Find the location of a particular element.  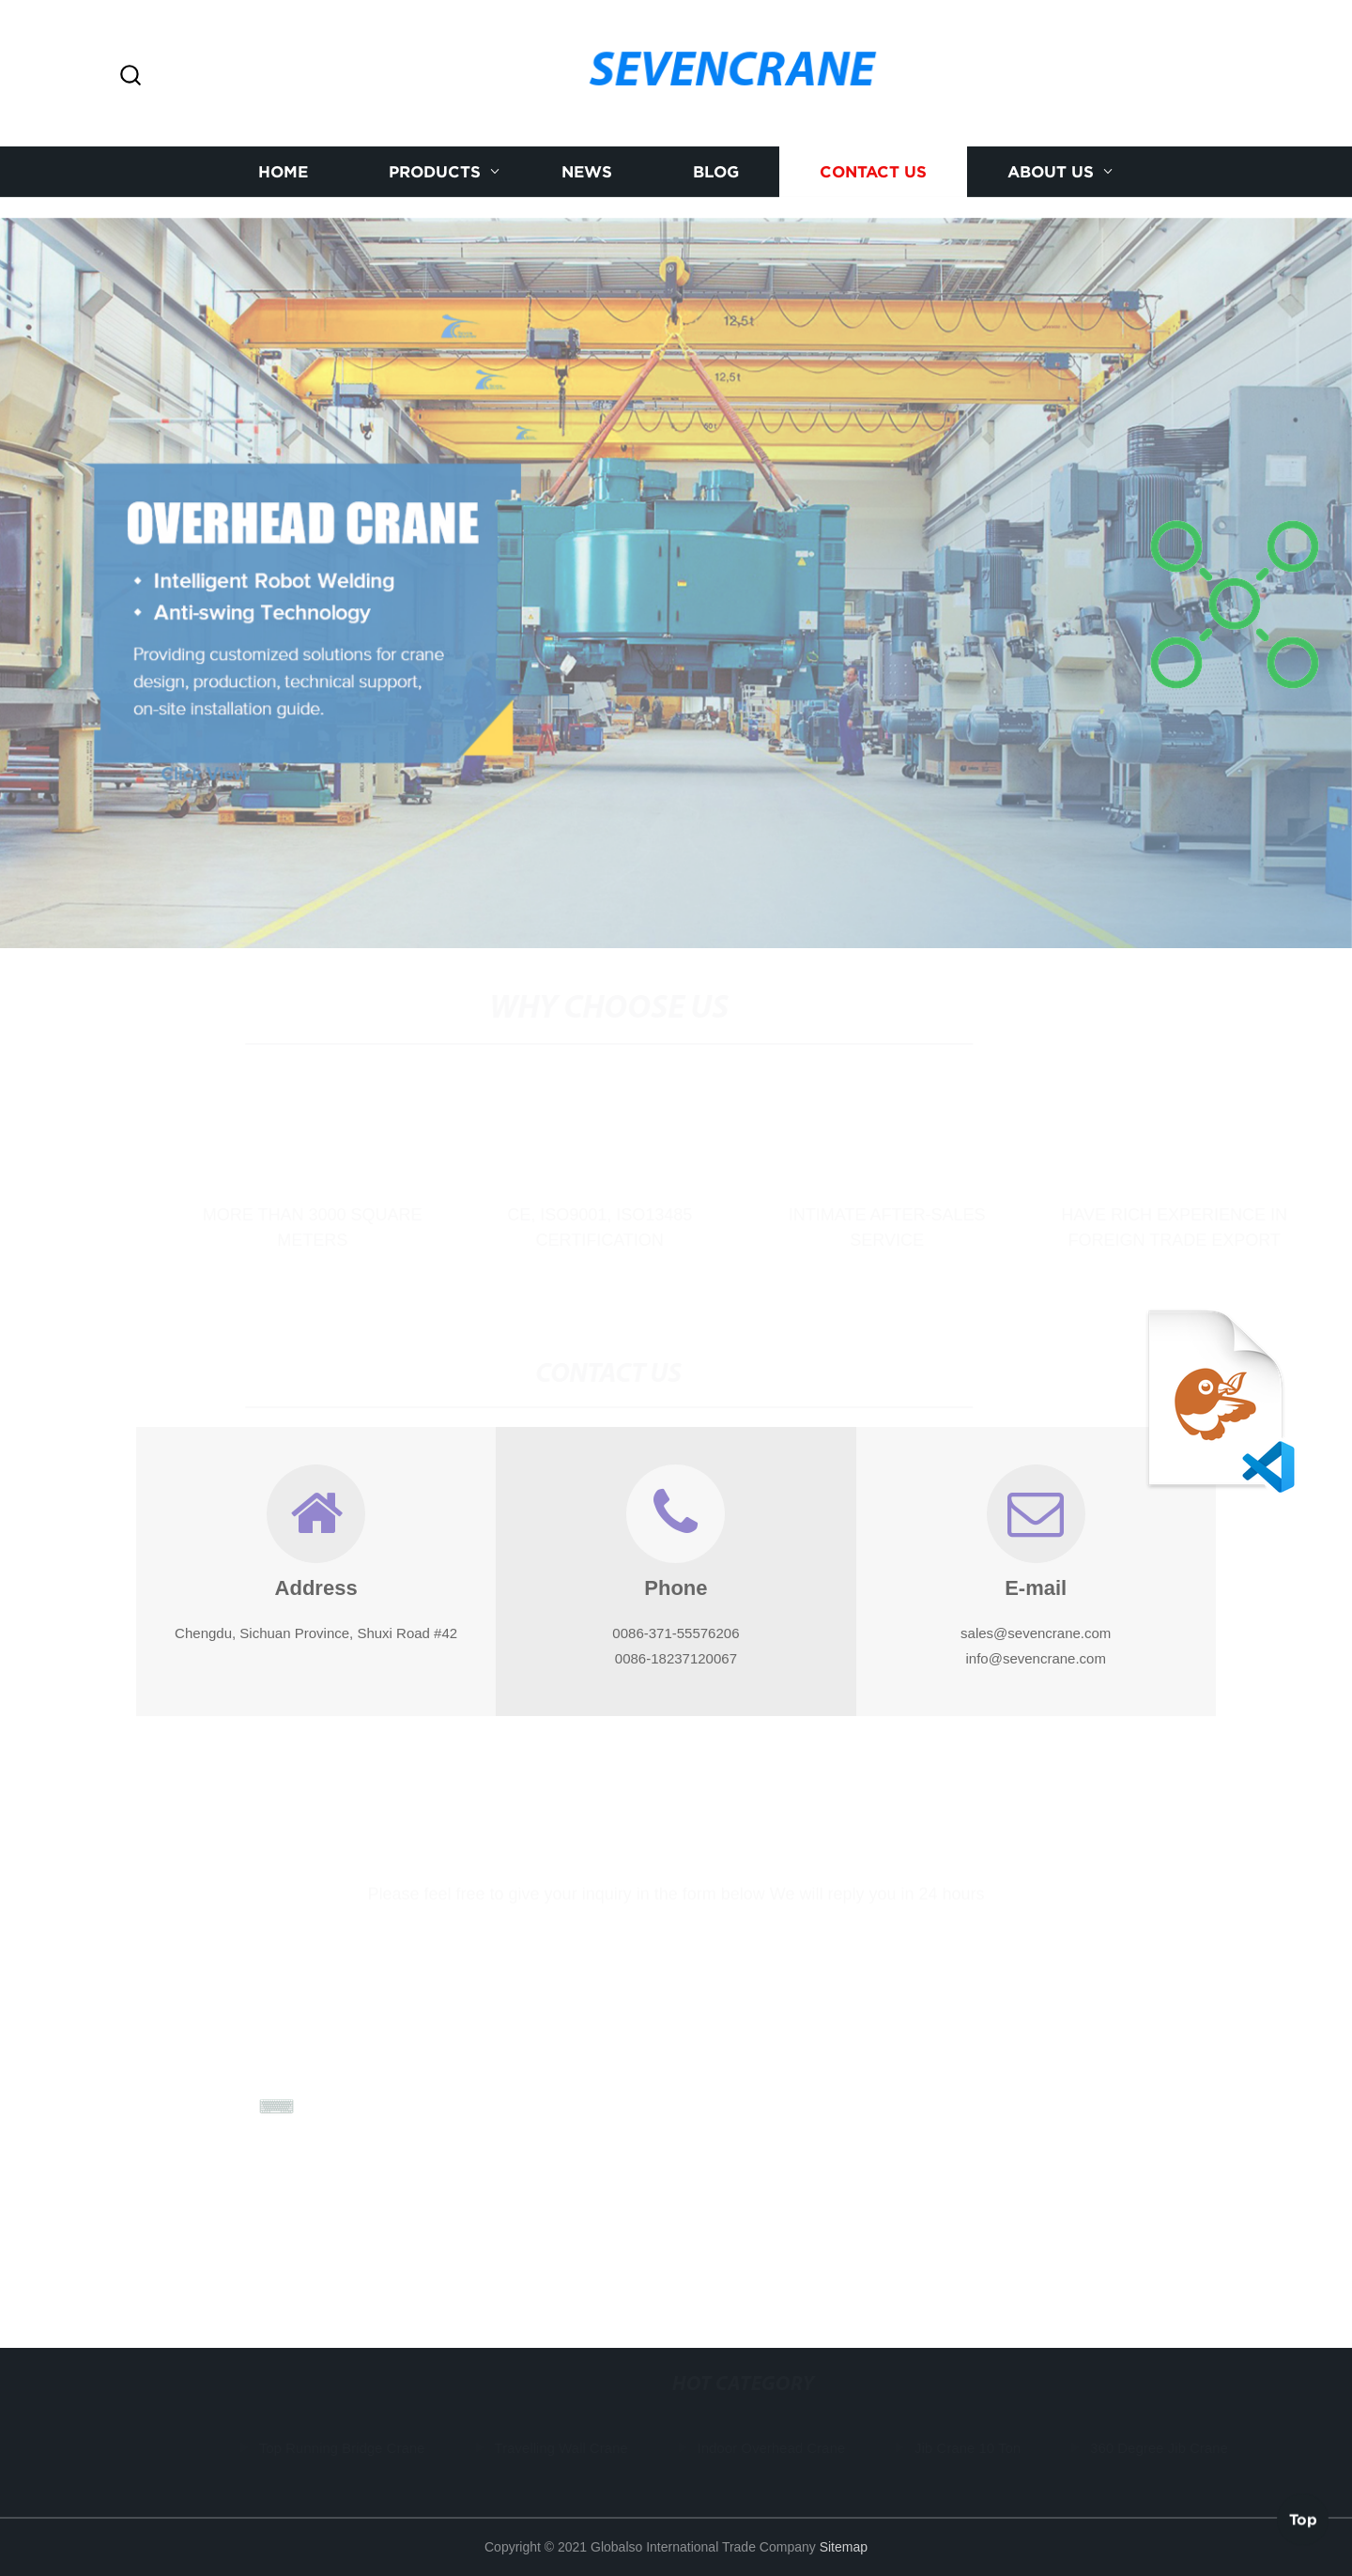

connect to a wireless bluetooth keyboard is located at coordinates (276, 2106).